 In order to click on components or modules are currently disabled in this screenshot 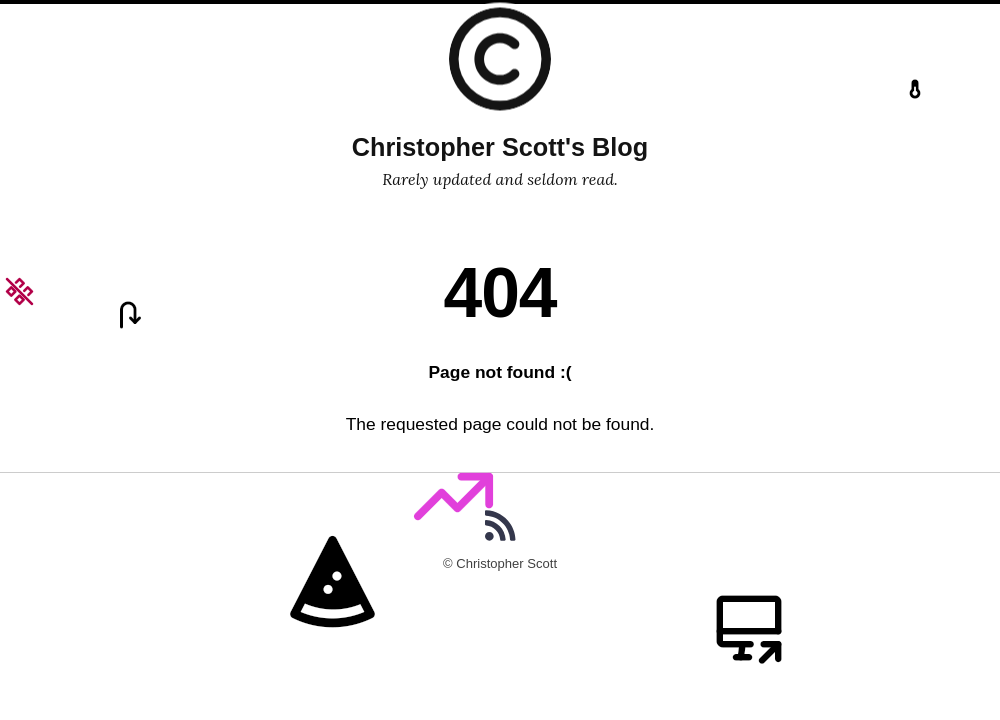, I will do `click(19, 291)`.